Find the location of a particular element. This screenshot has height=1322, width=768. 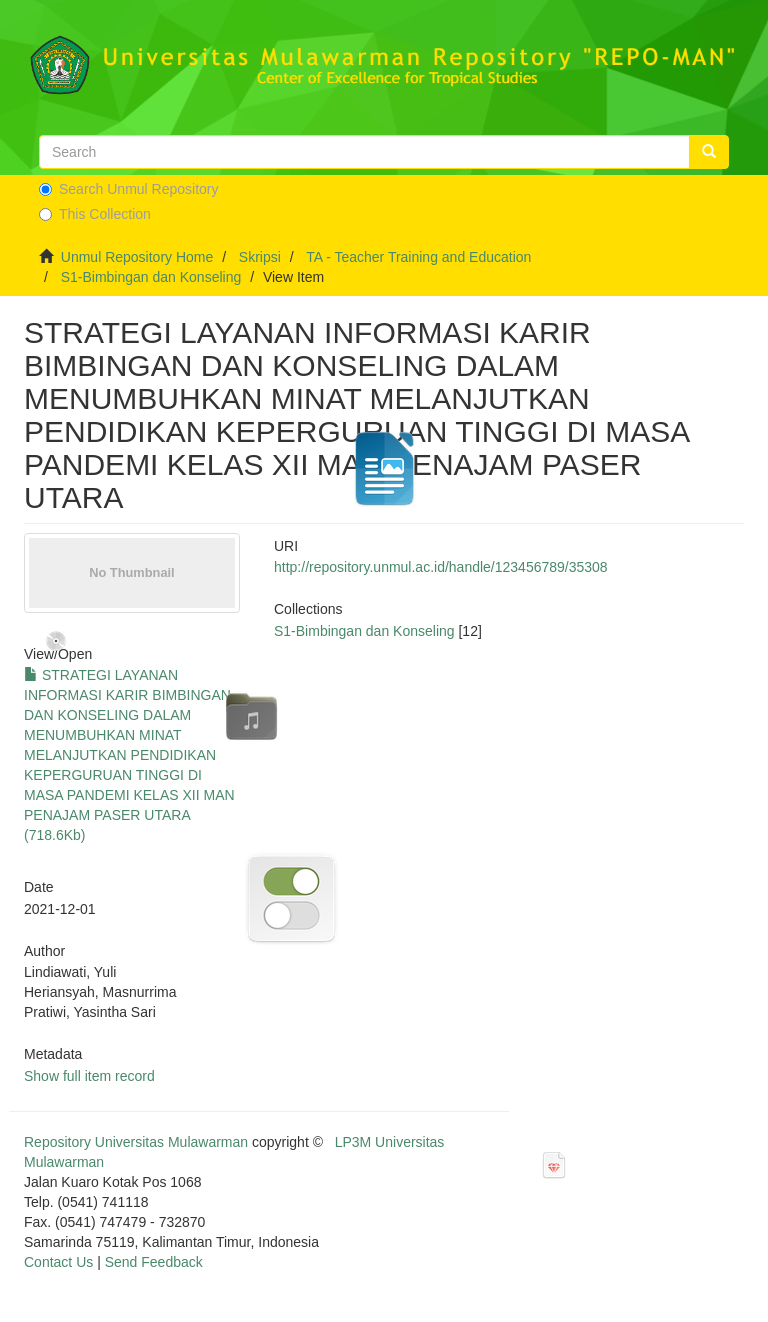

open gnome tweaks to customize desktop settings is located at coordinates (291, 898).